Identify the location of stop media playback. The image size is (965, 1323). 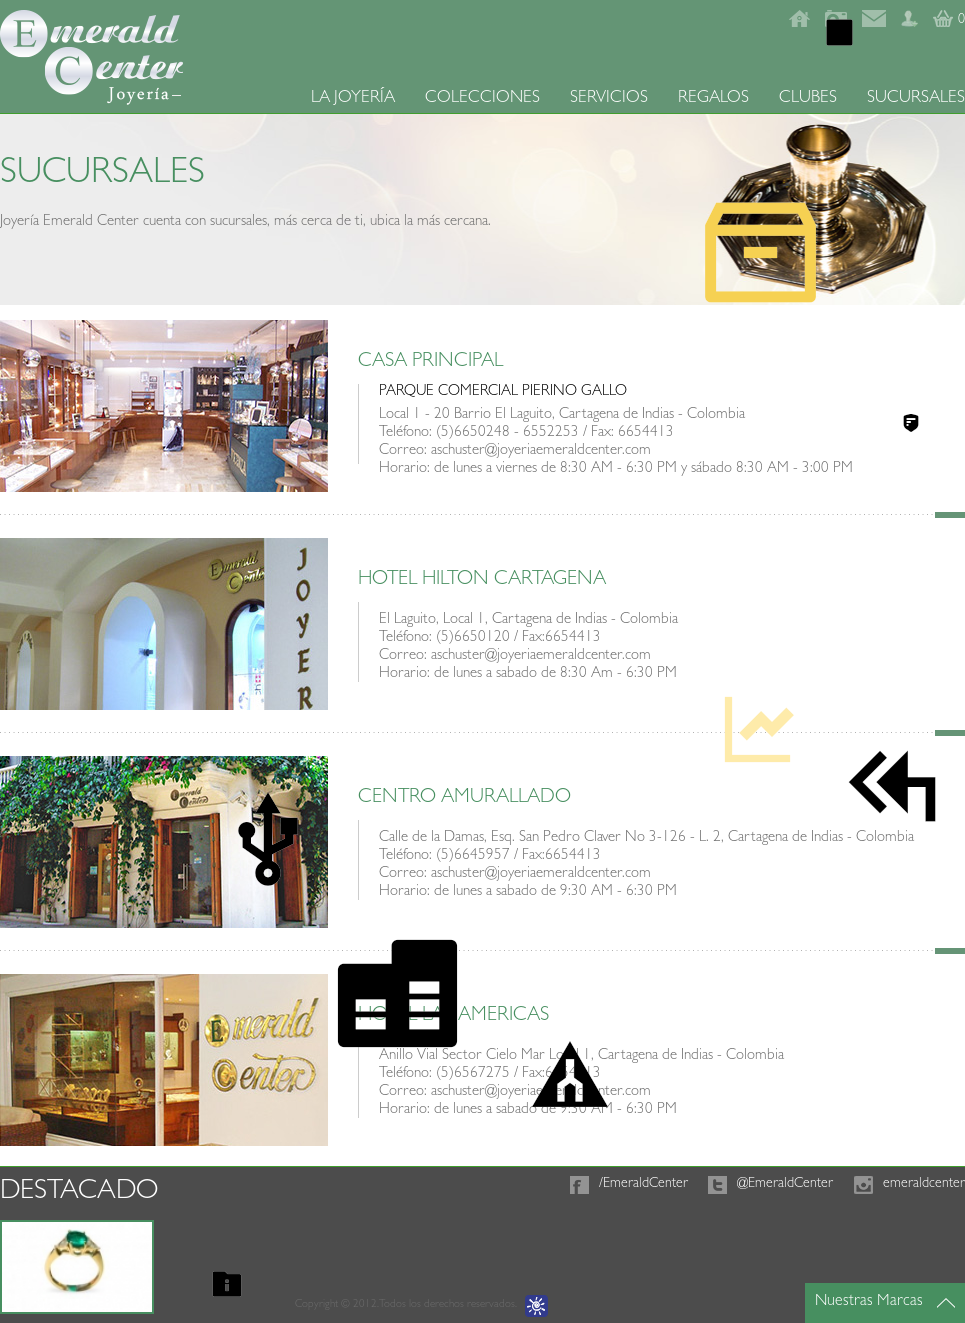
(839, 32).